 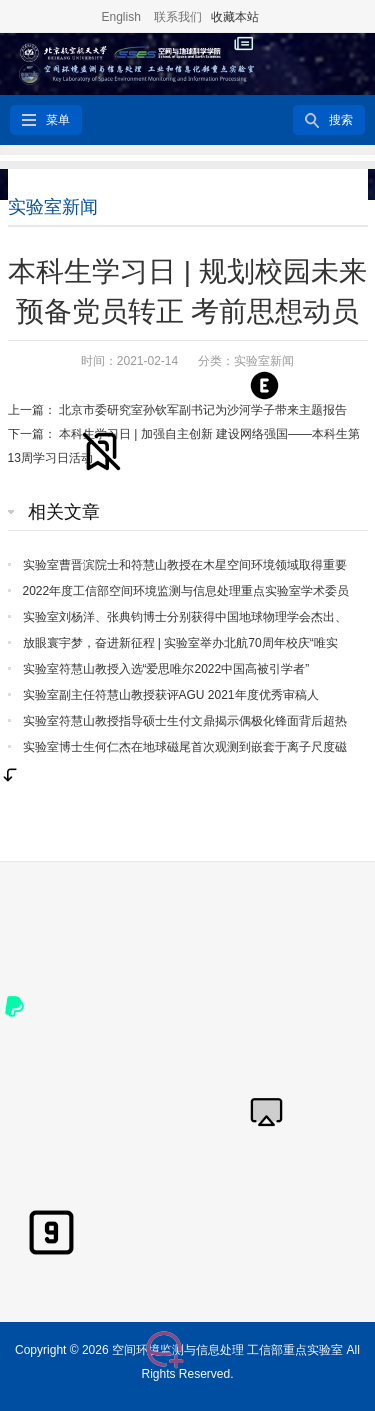 I want to click on stream content to an external display, so click(x=266, y=1111).